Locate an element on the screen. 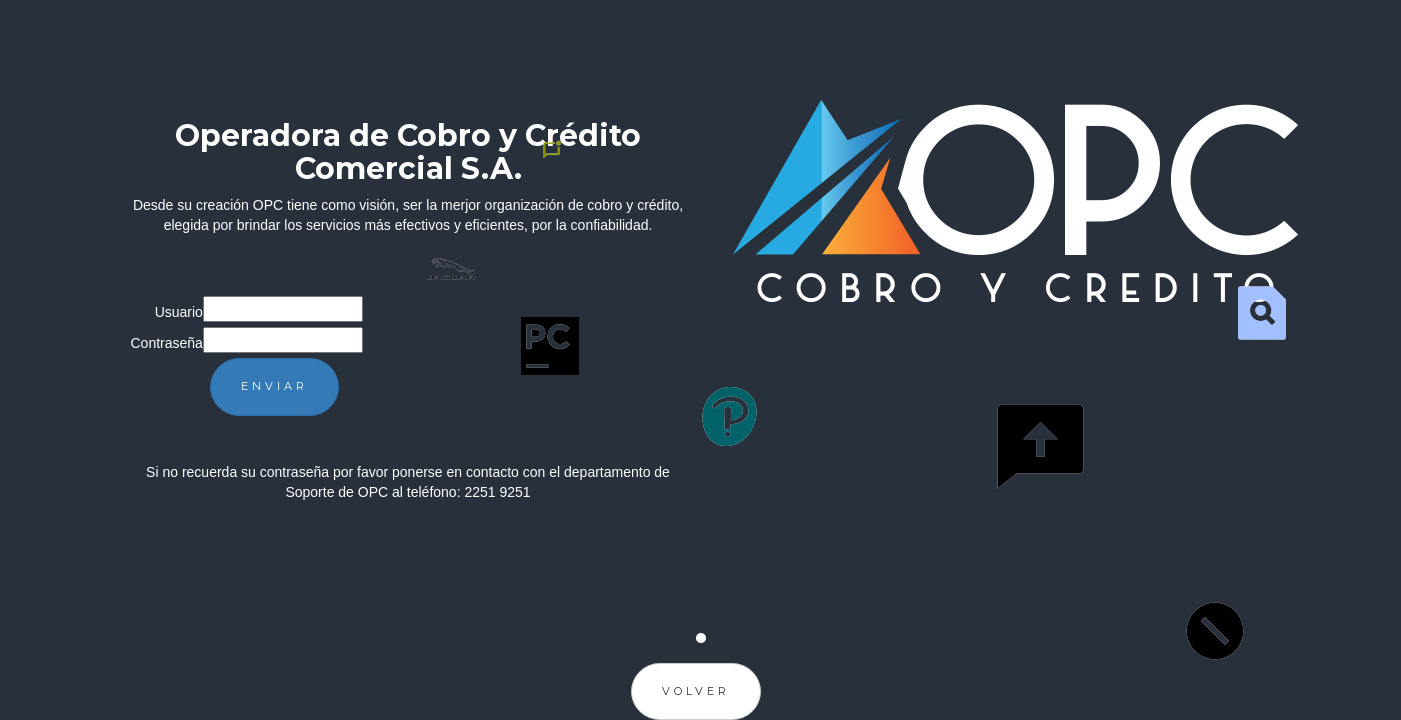  pearson education platform logo is located at coordinates (729, 416).